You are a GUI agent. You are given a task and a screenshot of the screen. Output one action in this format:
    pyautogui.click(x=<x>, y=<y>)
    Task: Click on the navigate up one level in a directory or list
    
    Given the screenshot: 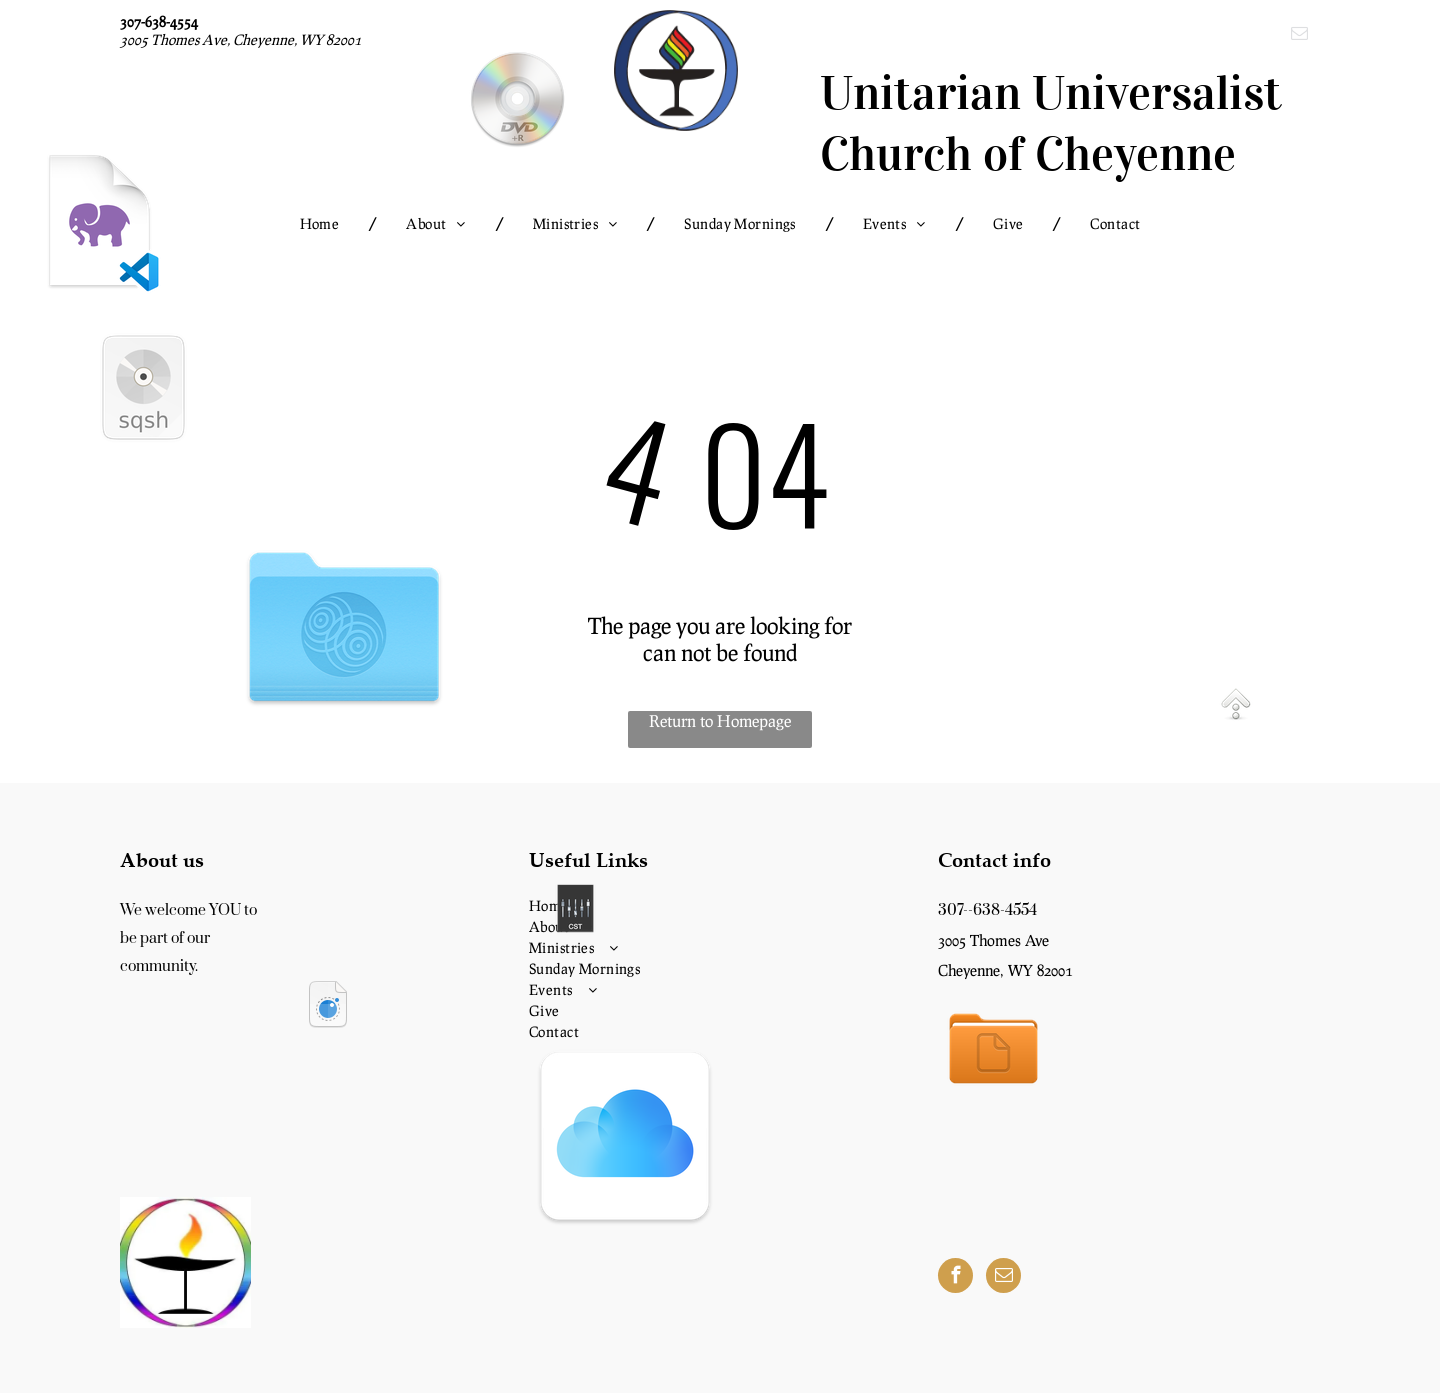 What is the action you would take?
    pyautogui.click(x=1235, y=704)
    